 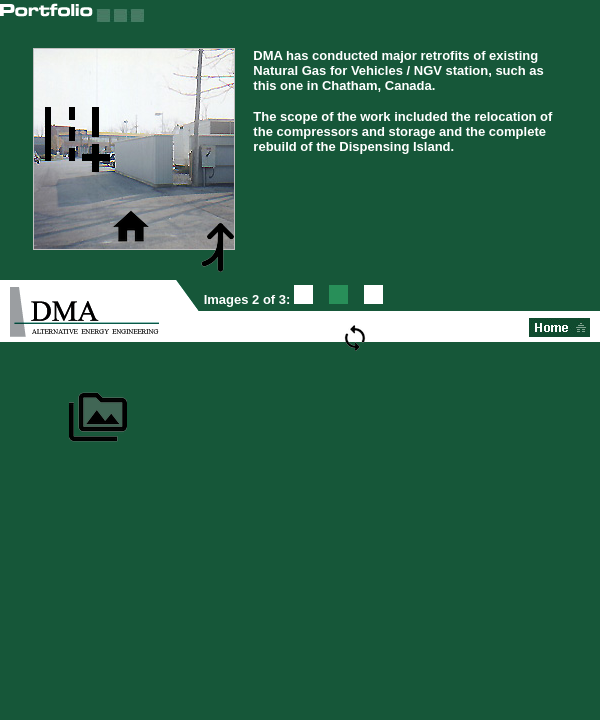 I want to click on merge content or branches to the left, so click(x=220, y=247).